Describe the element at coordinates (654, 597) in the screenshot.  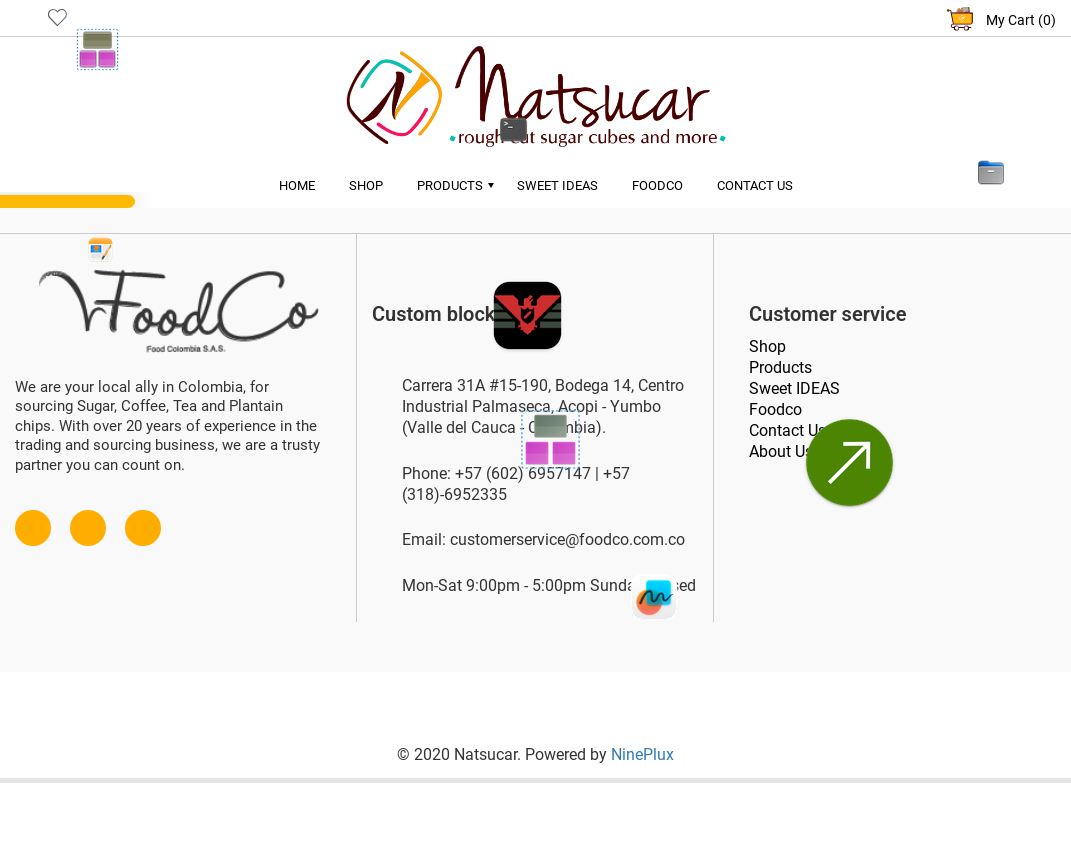
I see `open freeform app for brainstorming and sketching` at that location.